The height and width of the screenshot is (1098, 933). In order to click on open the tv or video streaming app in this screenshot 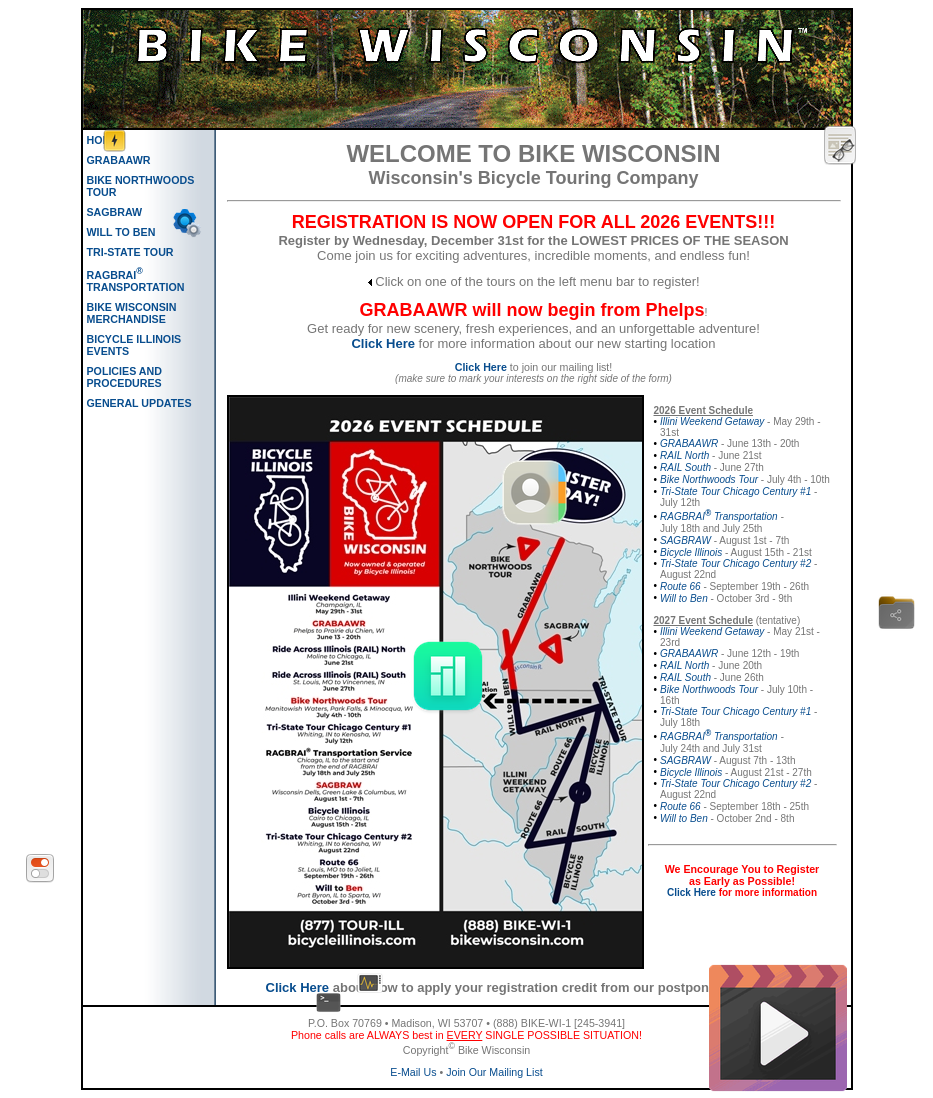, I will do `click(778, 1028)`.